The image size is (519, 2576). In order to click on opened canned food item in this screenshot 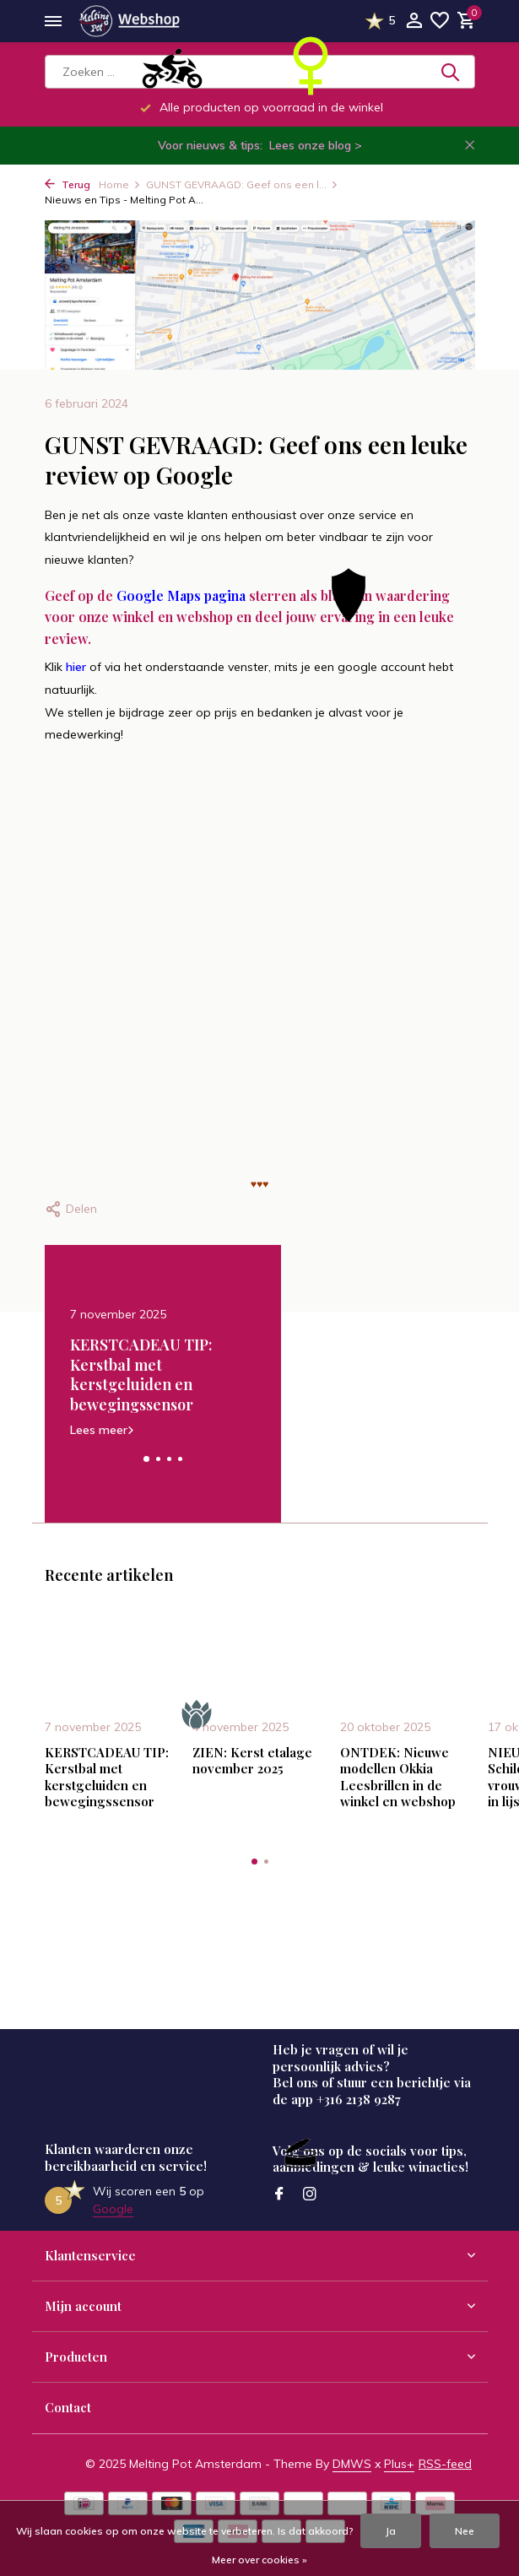, I will do `click(300, 2153)`.